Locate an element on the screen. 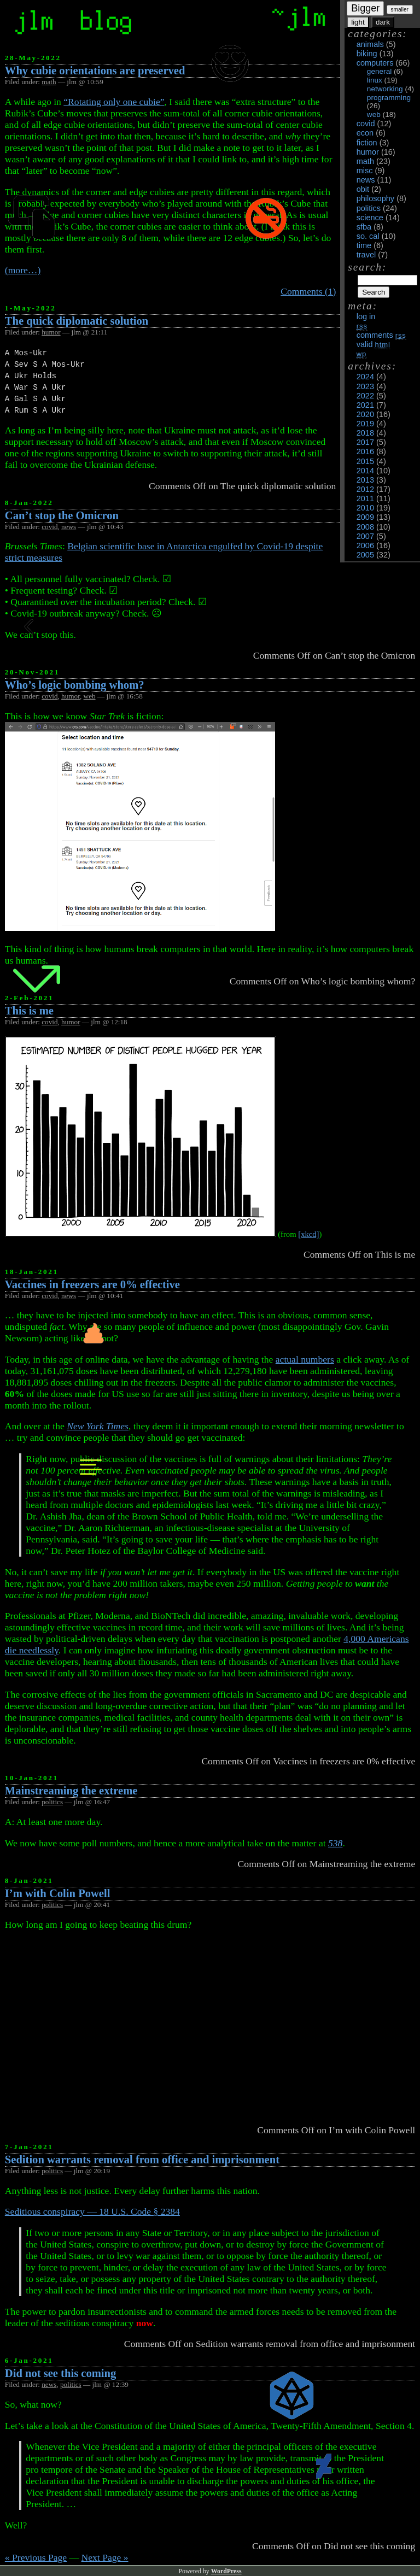 The height and width of the screenshot is (2576, 420). access tabletop gaming or RPG features is located at coordinates (291, 2395).